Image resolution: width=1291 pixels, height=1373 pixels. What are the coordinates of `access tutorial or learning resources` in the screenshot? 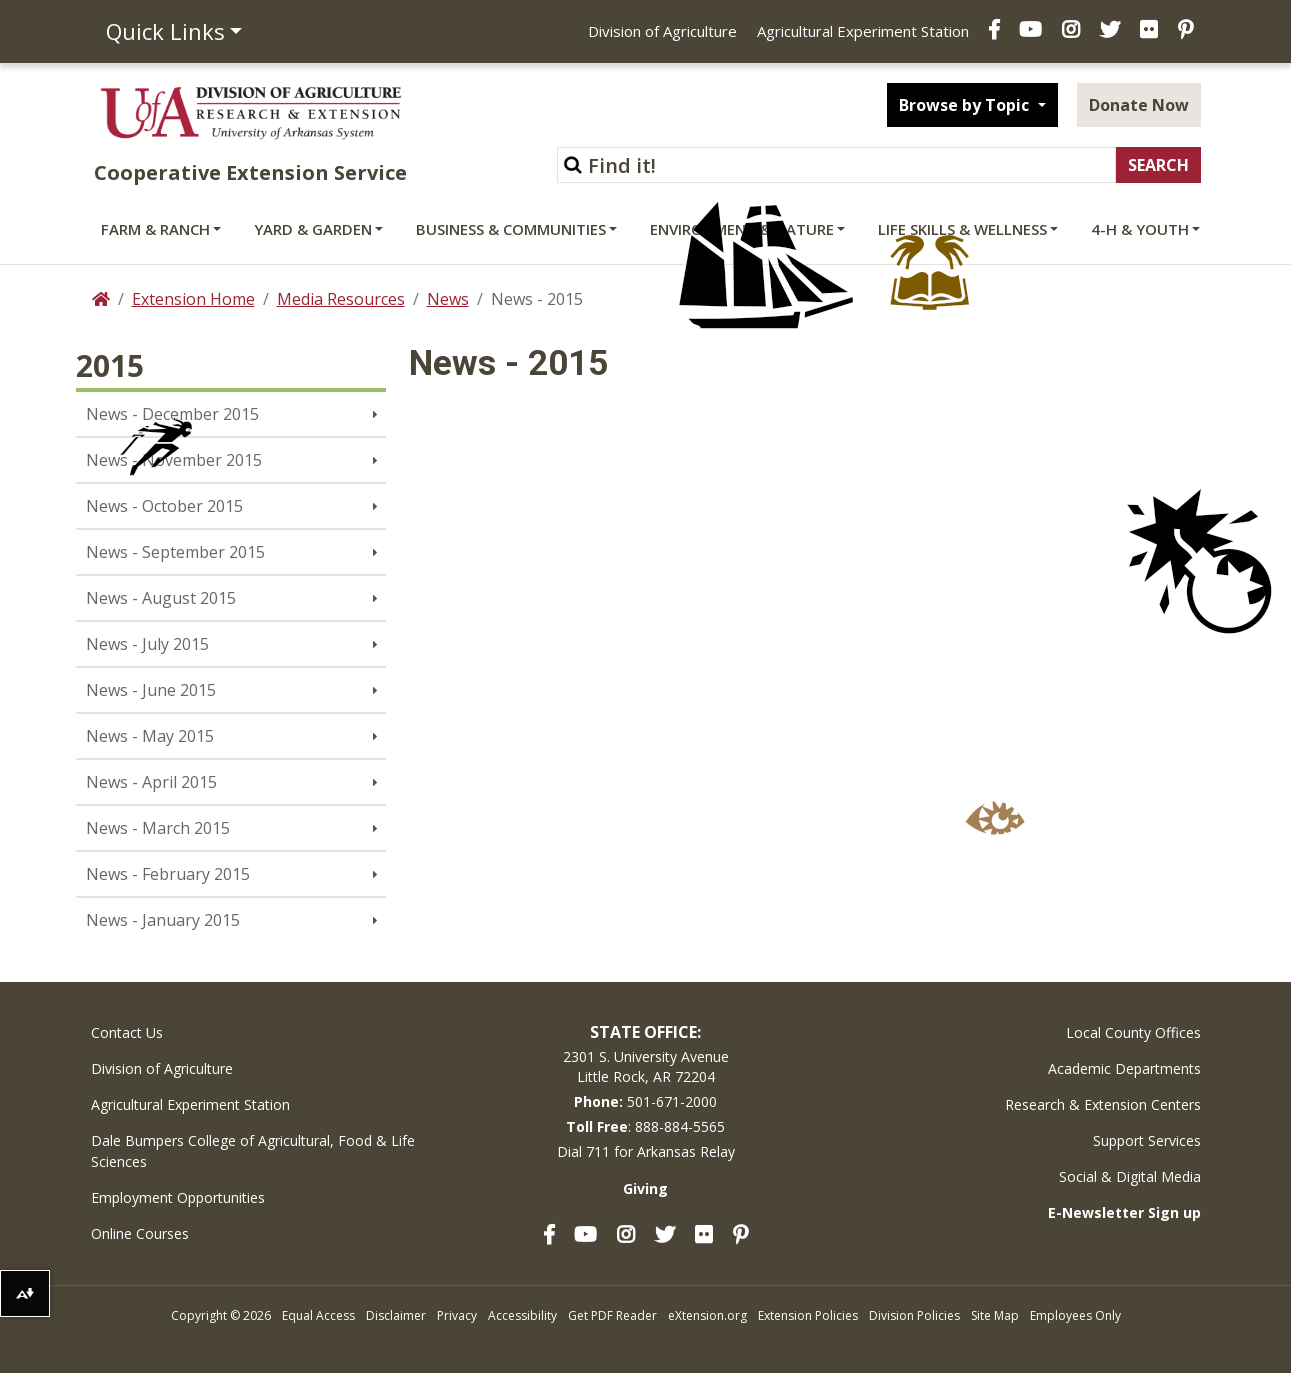 It's located at (929, 274).